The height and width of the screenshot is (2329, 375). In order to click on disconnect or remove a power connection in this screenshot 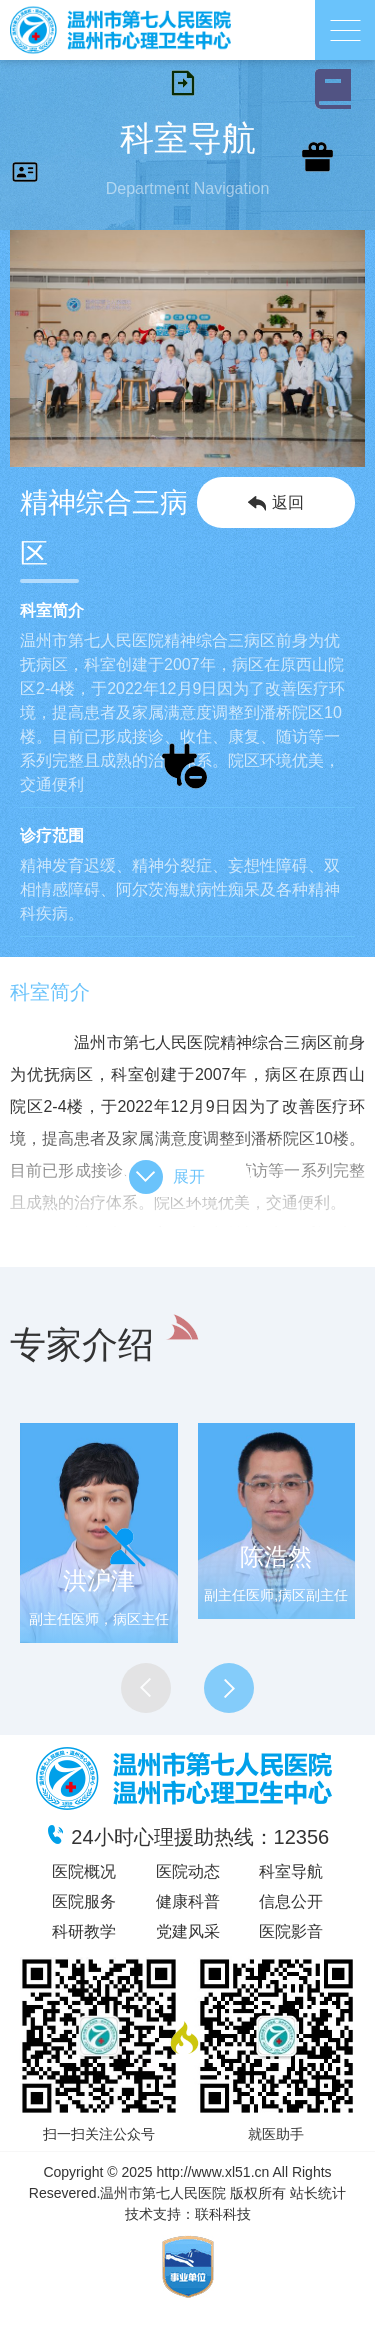, I will do `click(182, 766)`.